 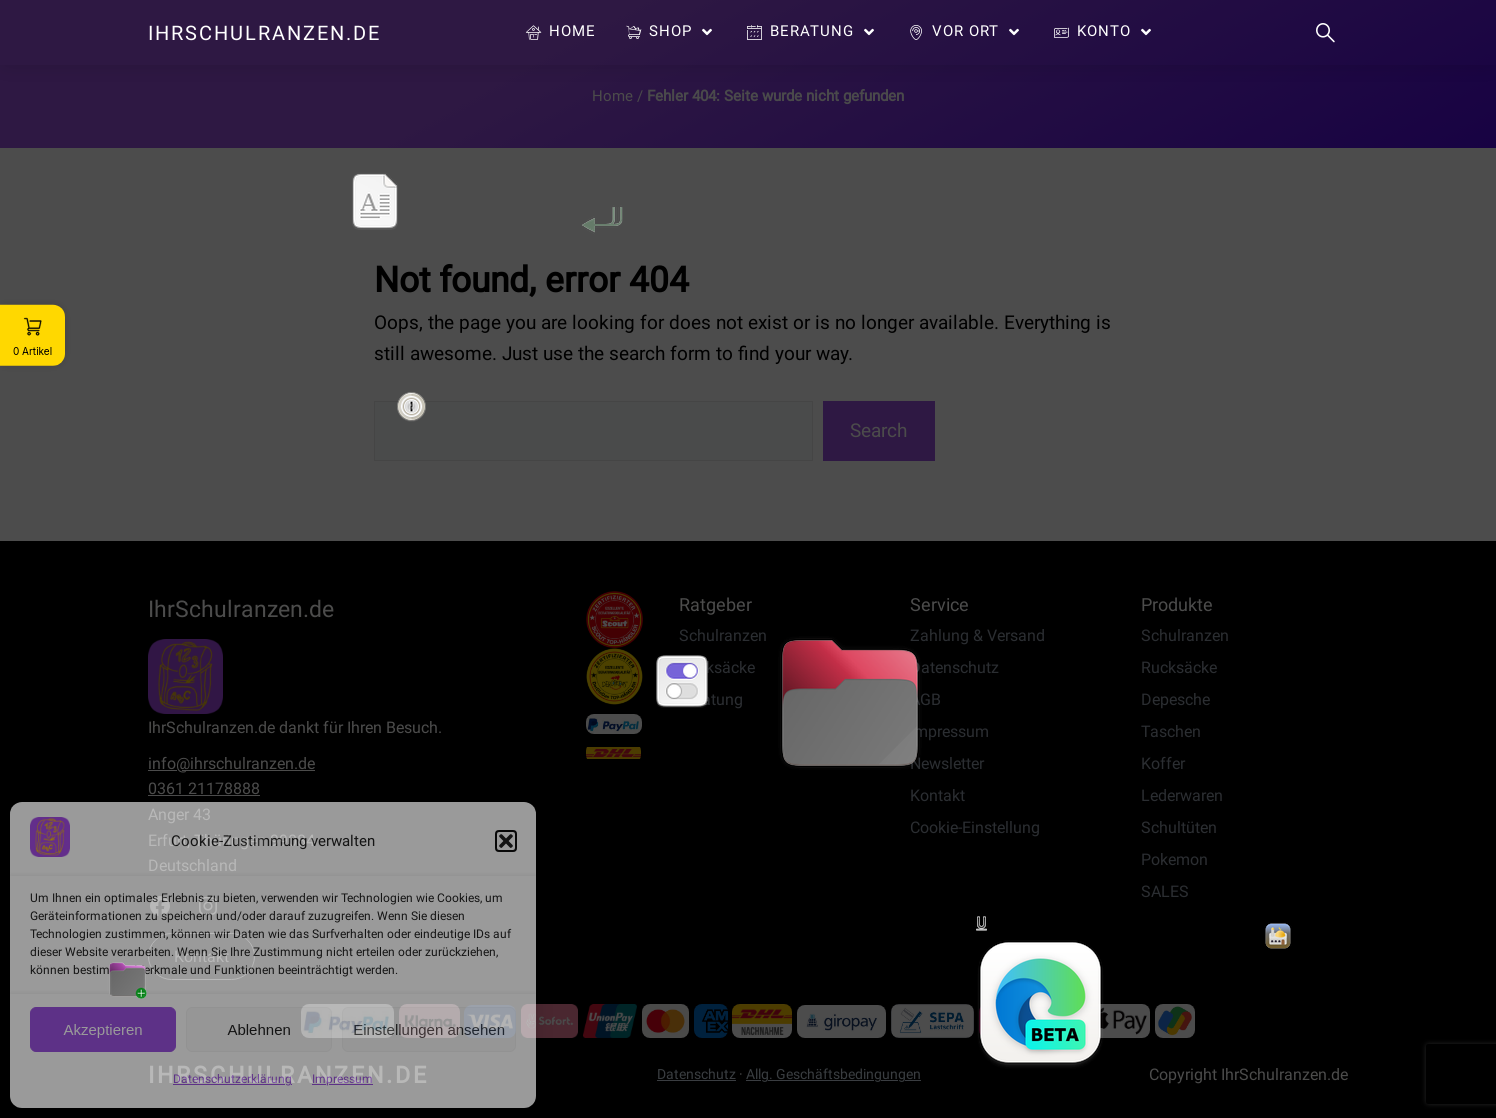 I want to click on open microsoft edge beta browser, so click(x=1040, y=1002).